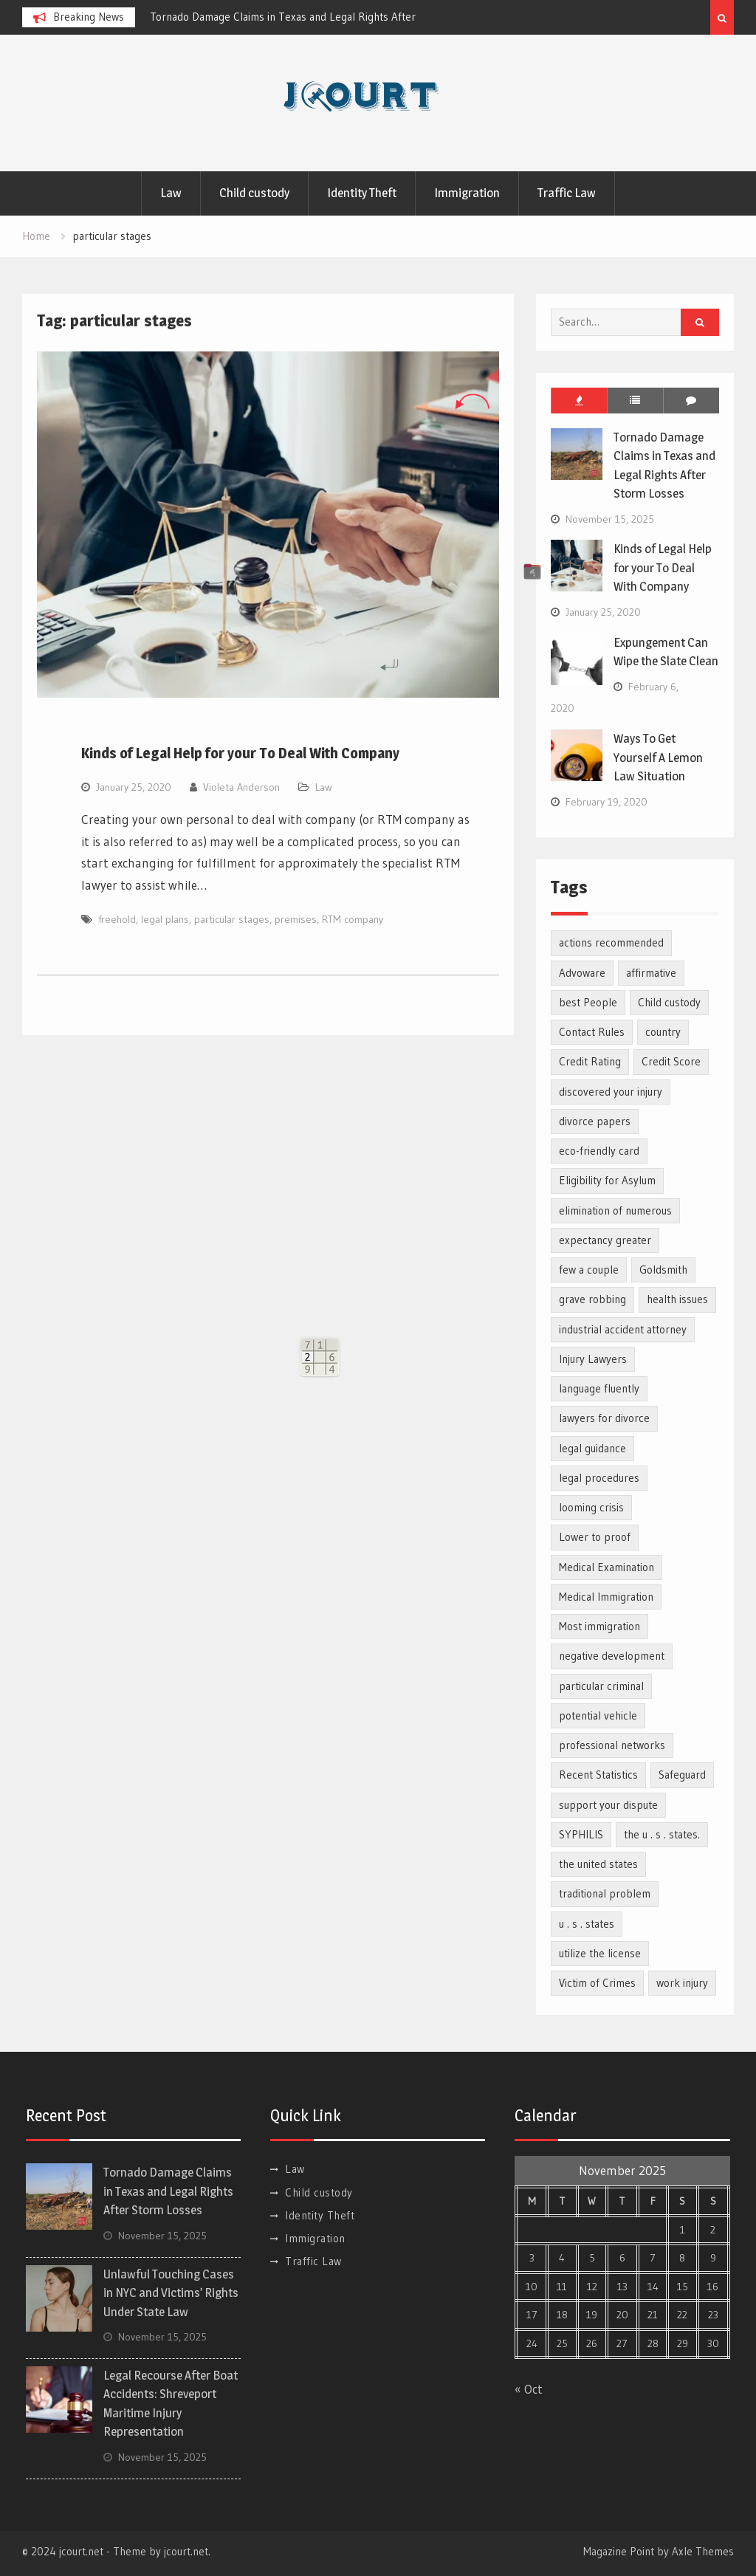  I want to click on reply to all recipients in an email thread, so click(388, 664).